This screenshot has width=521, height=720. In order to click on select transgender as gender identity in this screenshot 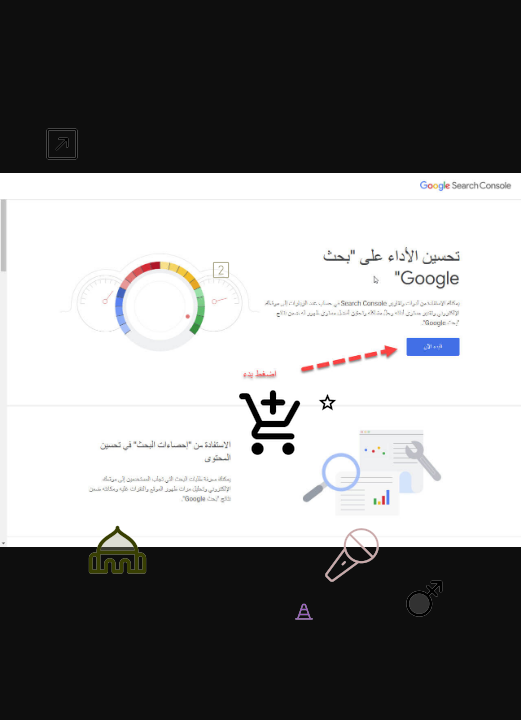, I will do `click(425, 598)`.